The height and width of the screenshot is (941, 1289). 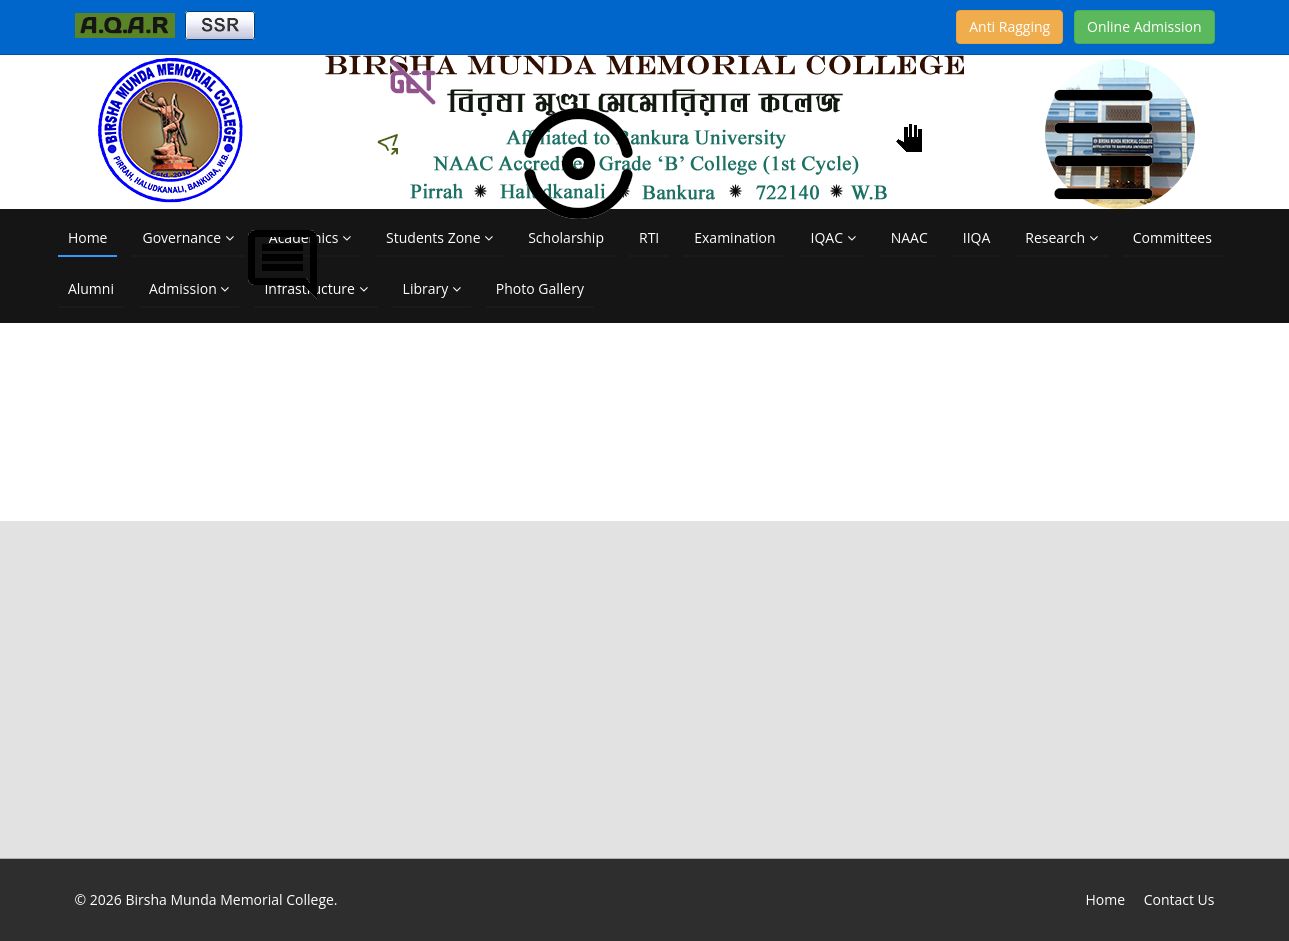 I want to click on adjust level or alignment settings, so click(x=578, y=163).